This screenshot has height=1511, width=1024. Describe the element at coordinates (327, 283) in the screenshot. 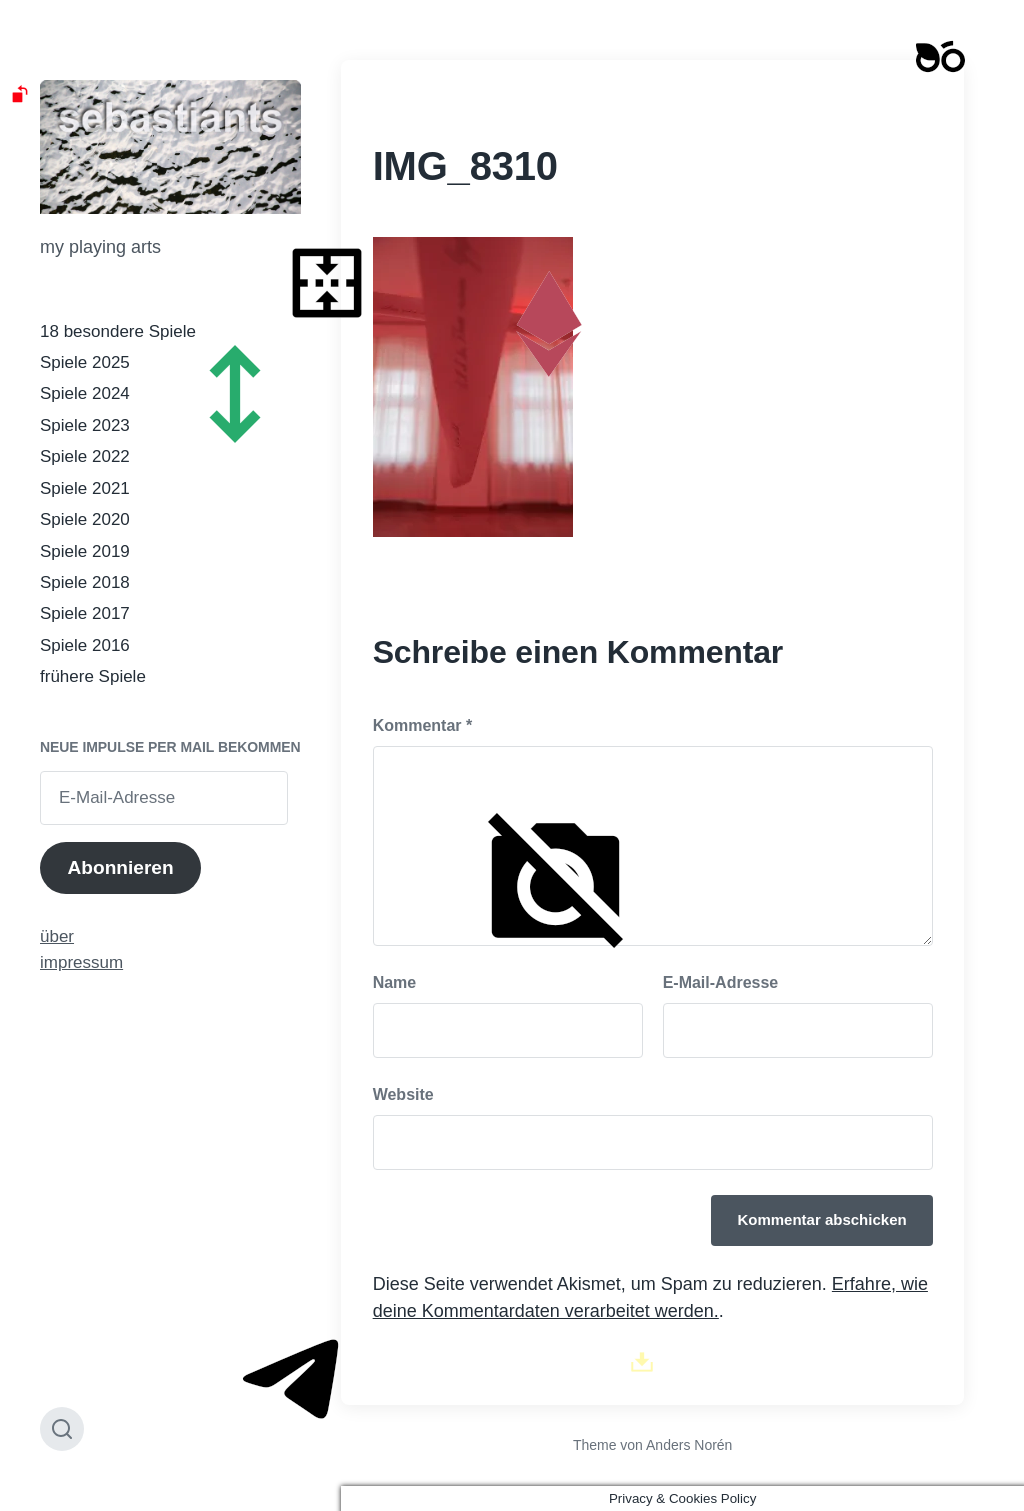

I see `merge cells vertically in a table or spreadsheet` at that location.